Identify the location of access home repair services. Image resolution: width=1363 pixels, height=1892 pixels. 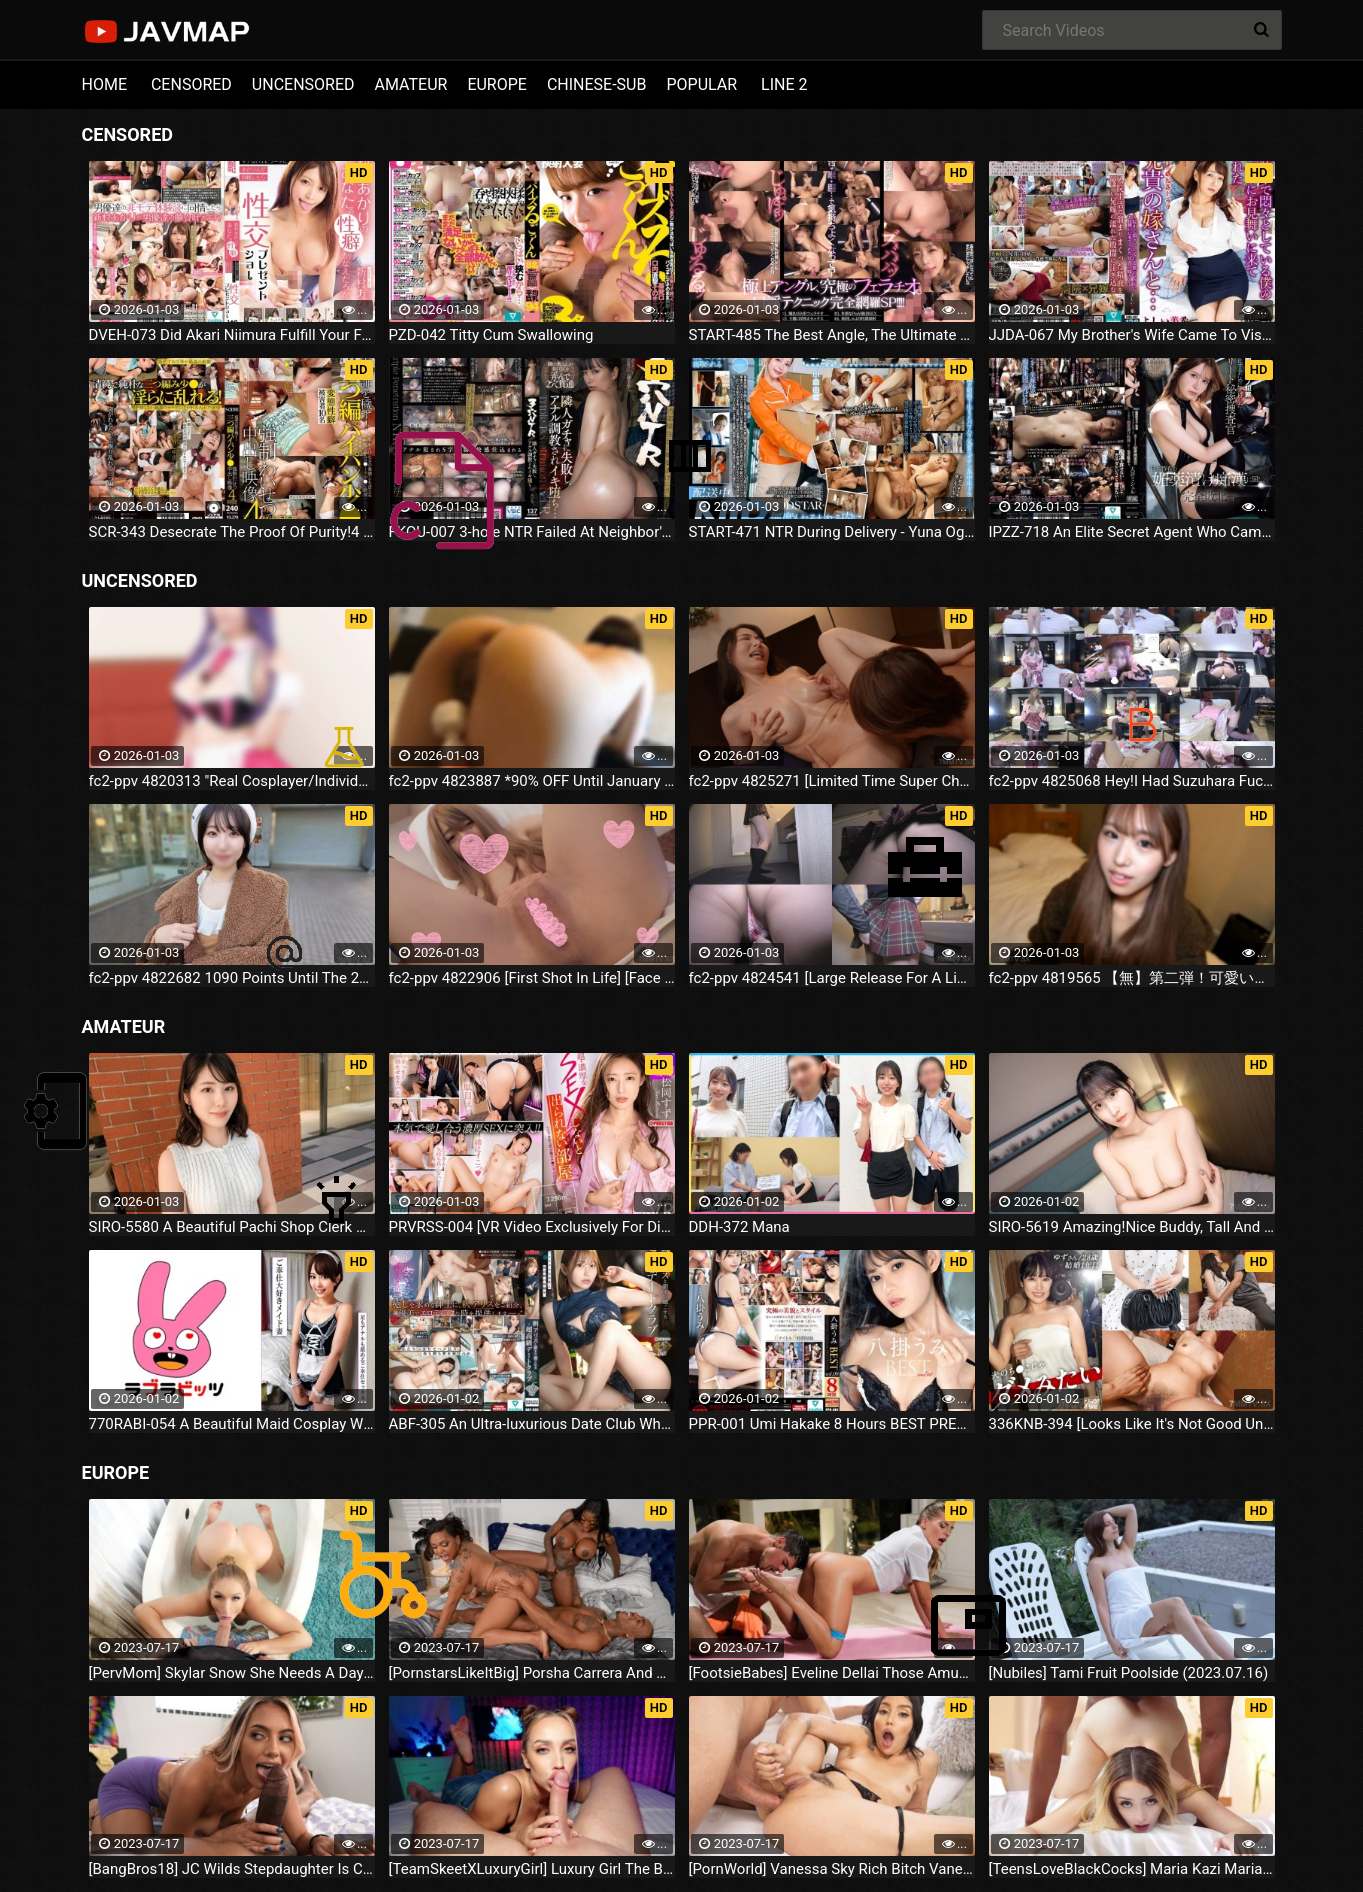
(925, 867).